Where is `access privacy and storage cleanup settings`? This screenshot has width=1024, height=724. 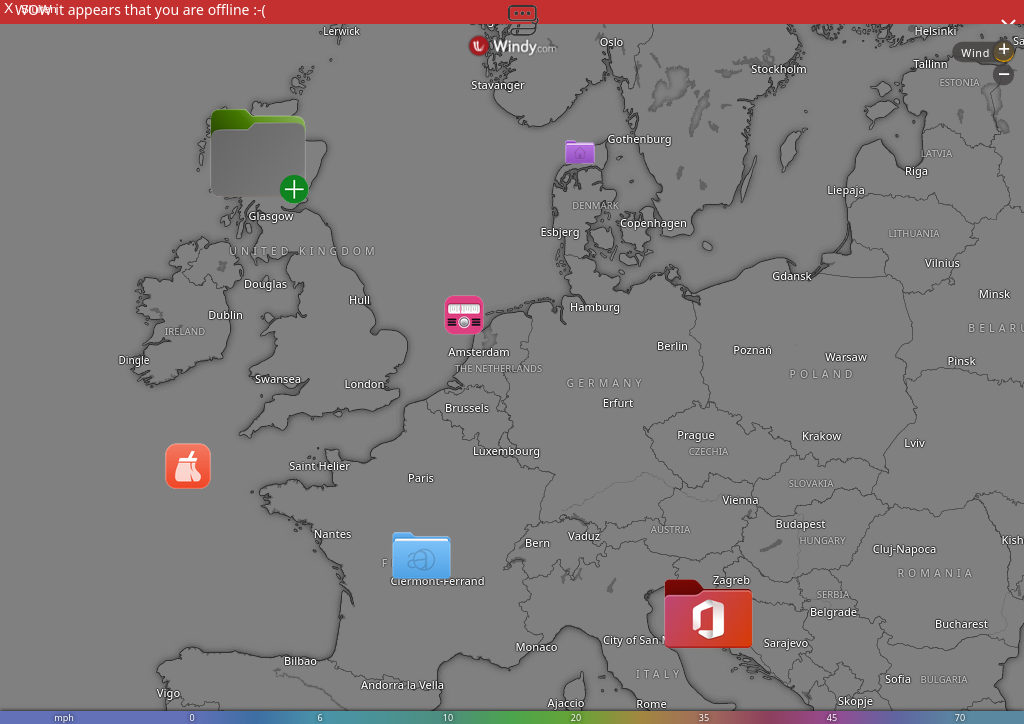
access privacy and storage cleanup settings is located at coordinates (188, 467).